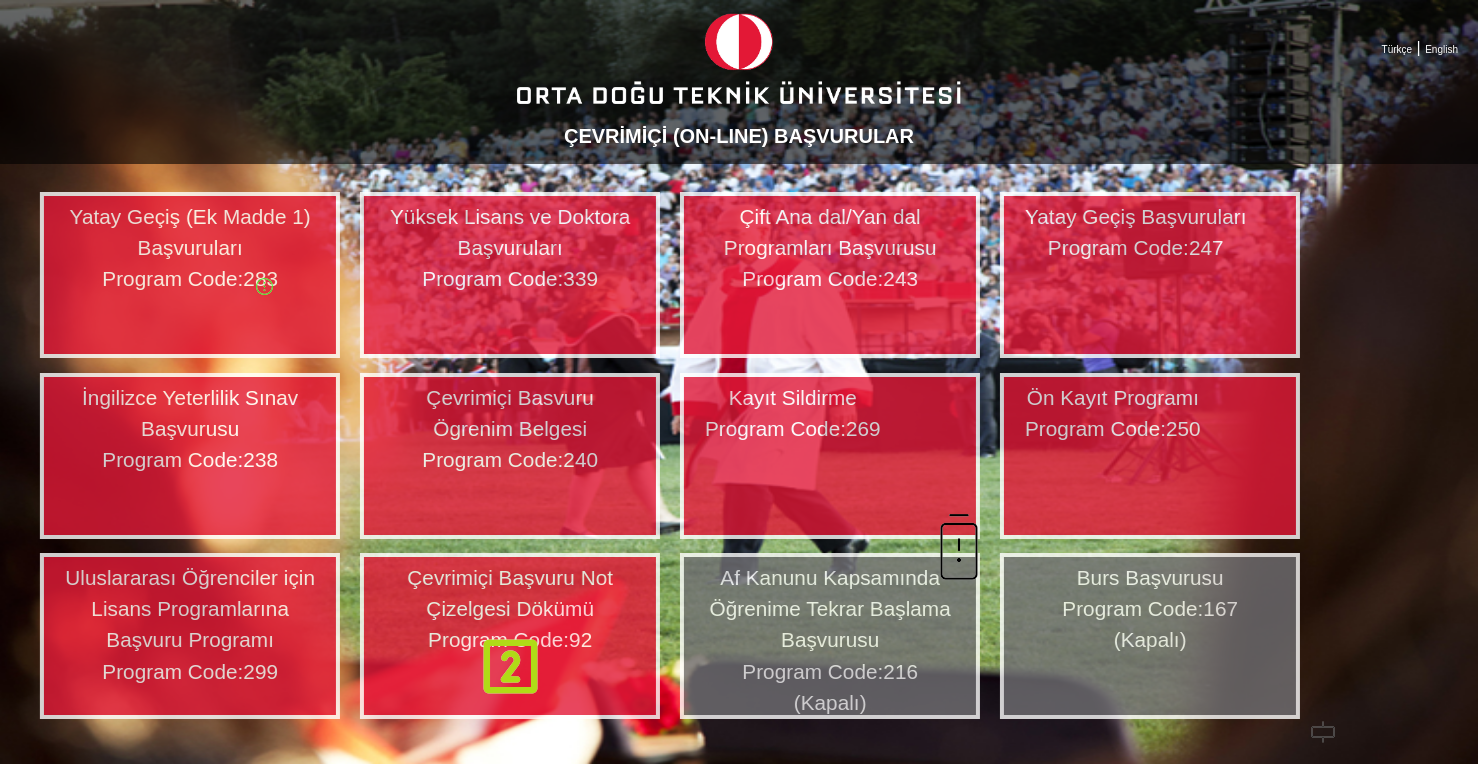 The height and width of the screenshot is (764, 1478). I want to click on open more options menu, so click(264, 286).